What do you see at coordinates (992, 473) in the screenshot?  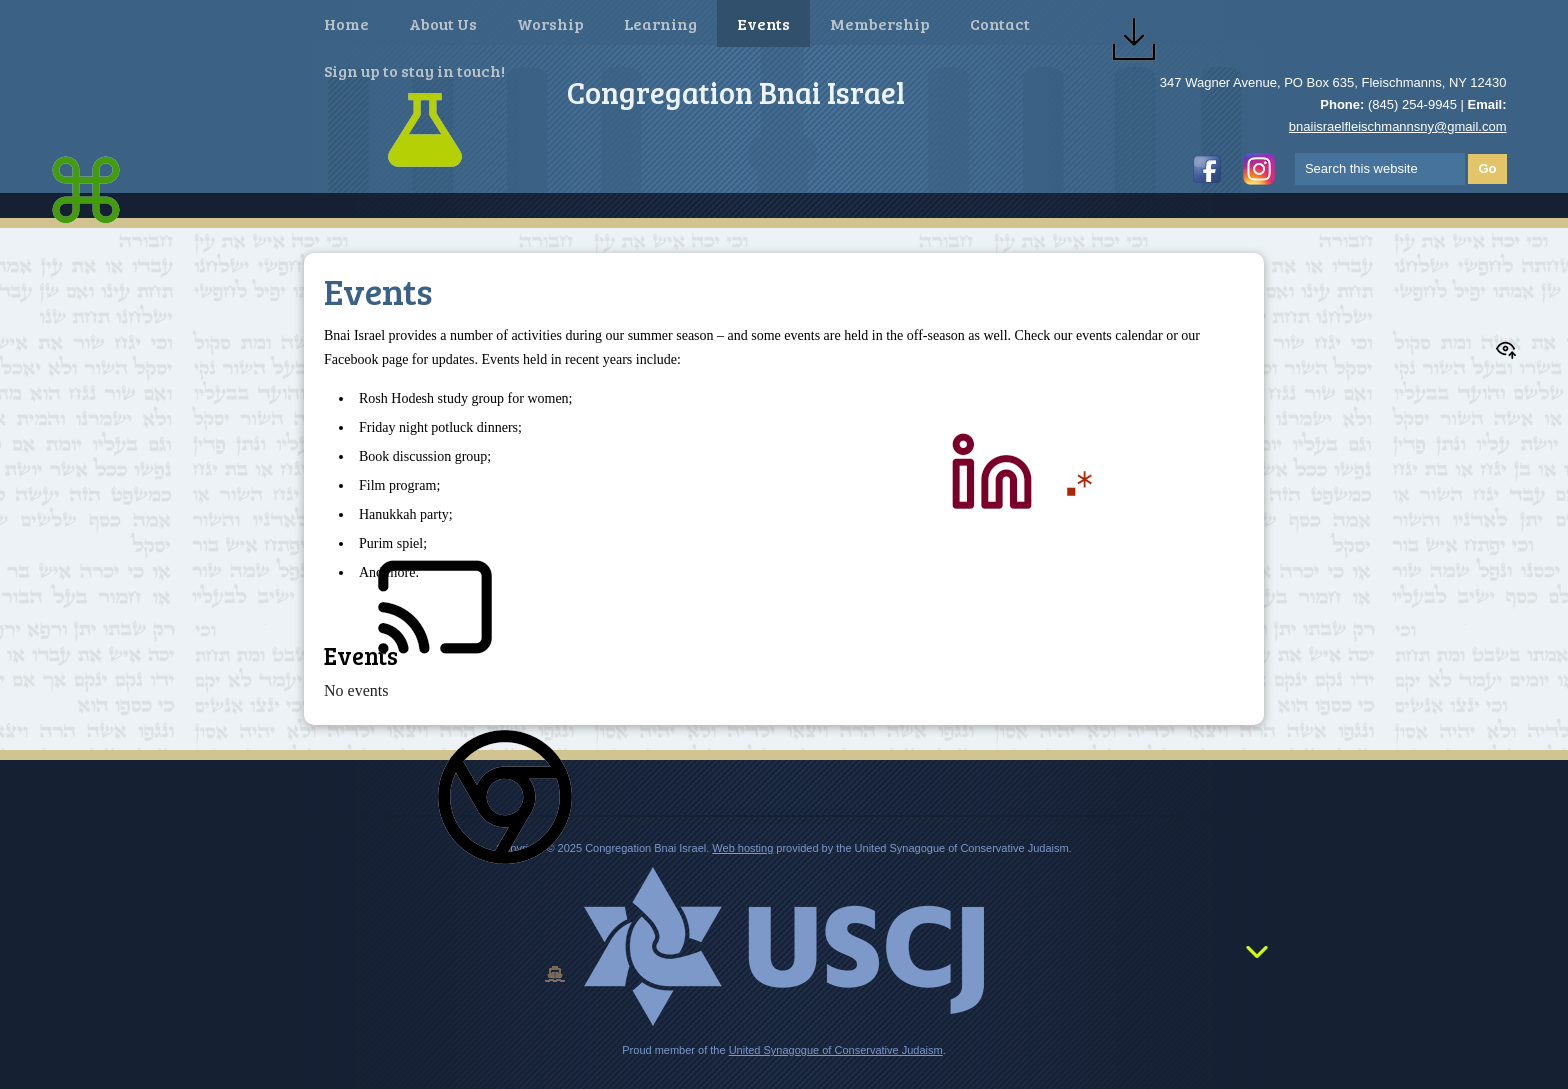 I see `visit linkedin profile` at bounding box center [992, 473].